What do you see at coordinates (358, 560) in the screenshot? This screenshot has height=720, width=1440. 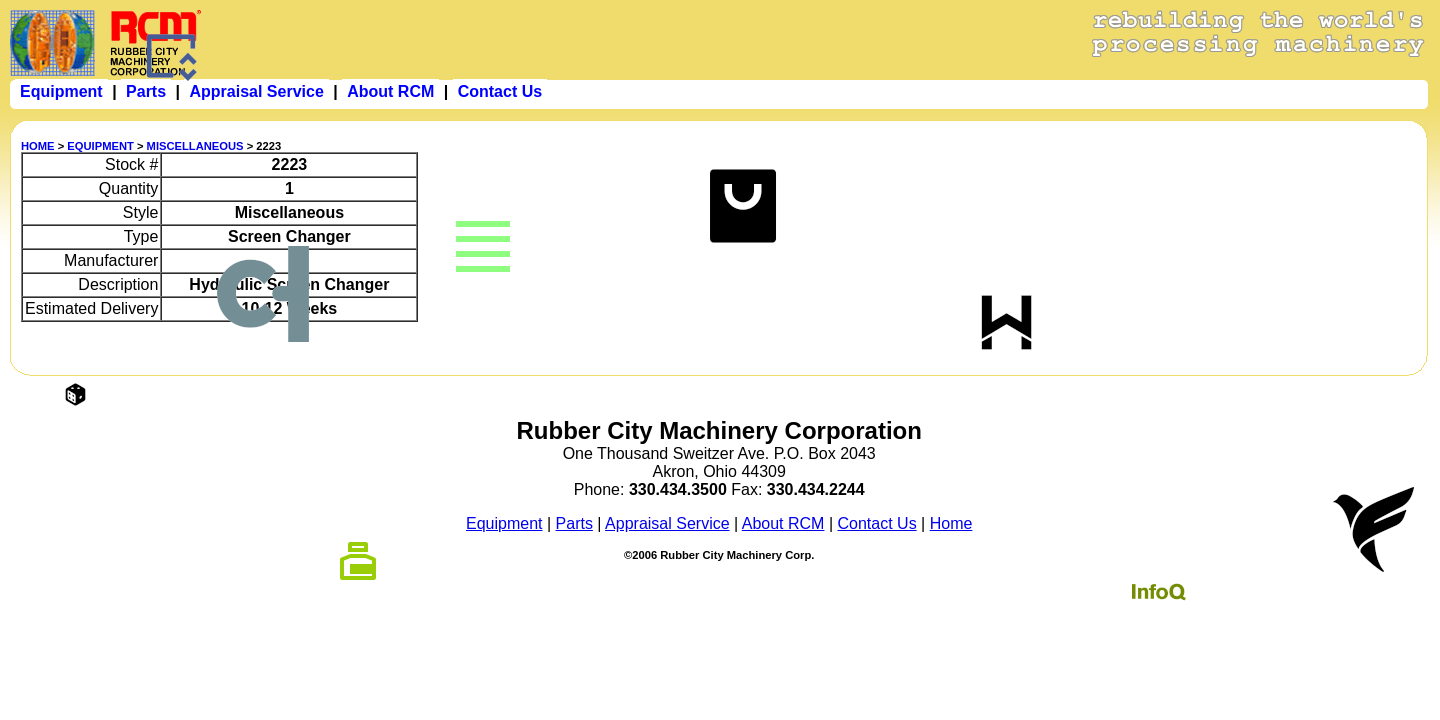 I see `access drawing or inking tools` at bounding box center [358, 560].